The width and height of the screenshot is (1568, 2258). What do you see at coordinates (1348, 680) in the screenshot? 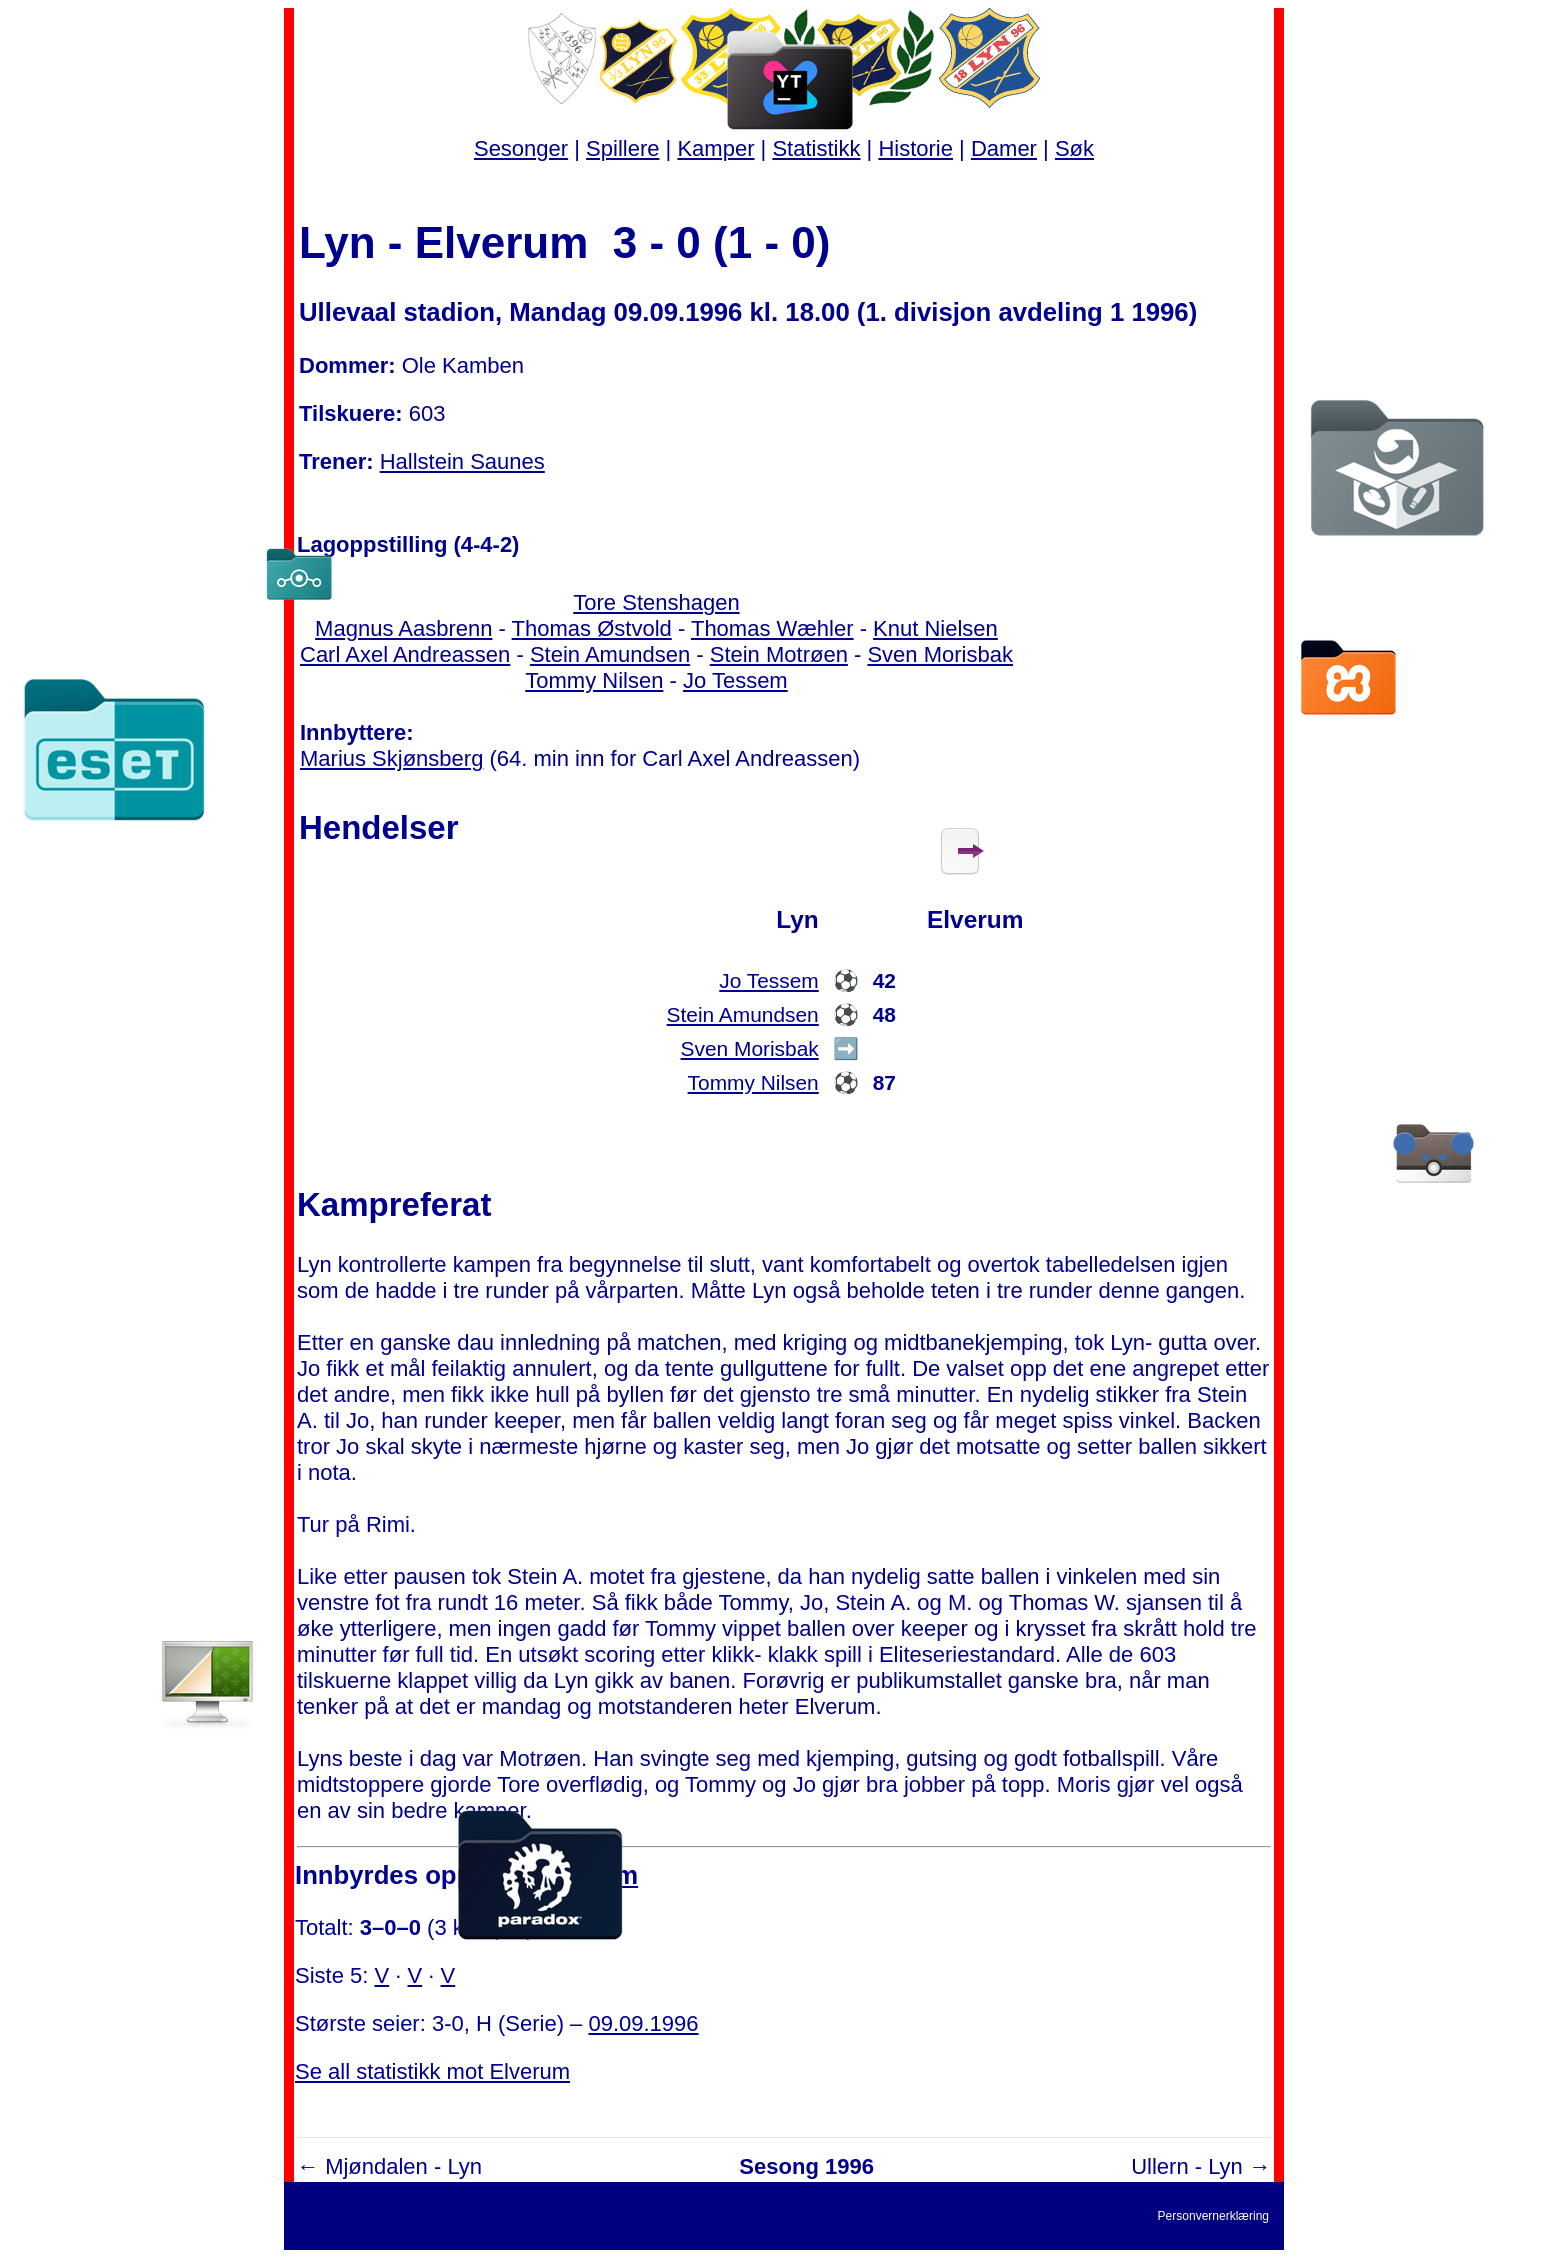
I see `open XAMPP local server files folder` at bounding box center [1348, 680].